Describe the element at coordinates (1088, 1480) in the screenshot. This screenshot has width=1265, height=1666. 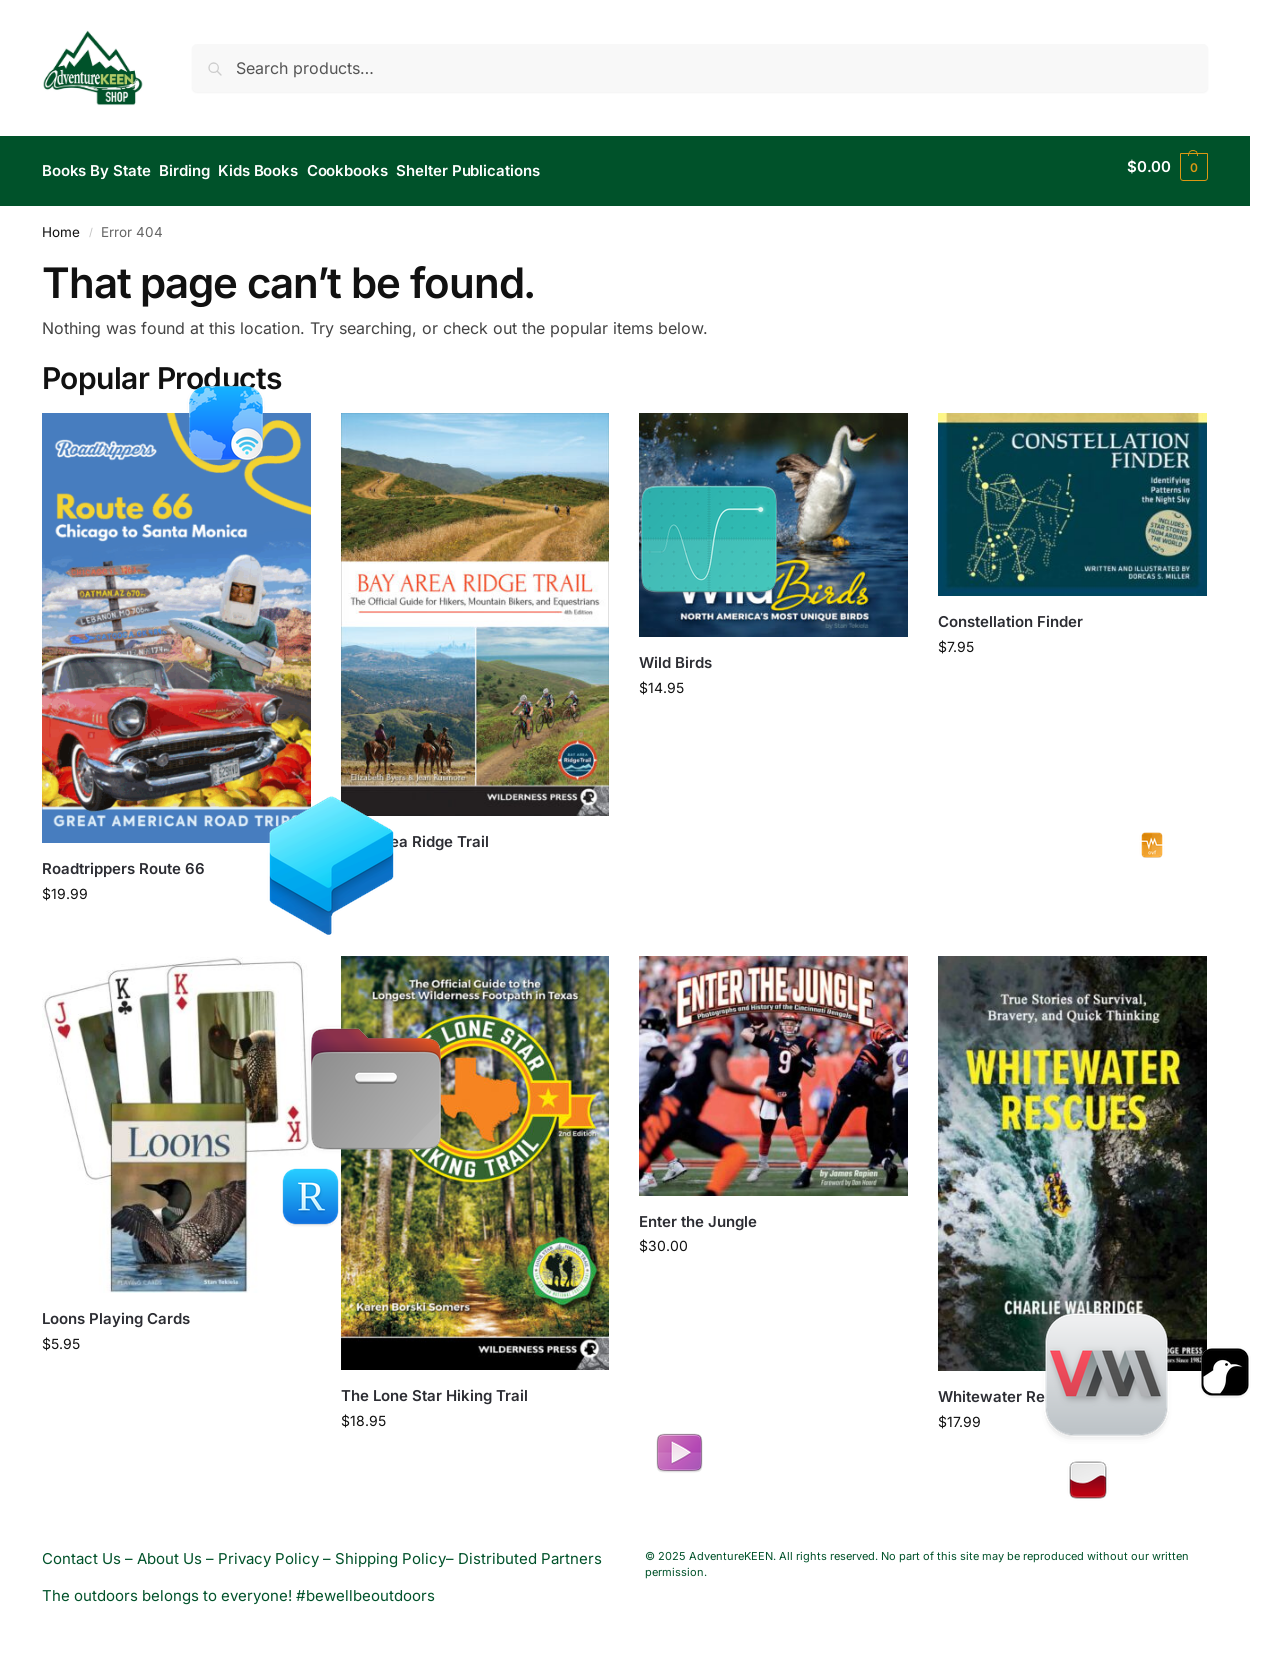
I see `open wine compatibility layer application` at that location.